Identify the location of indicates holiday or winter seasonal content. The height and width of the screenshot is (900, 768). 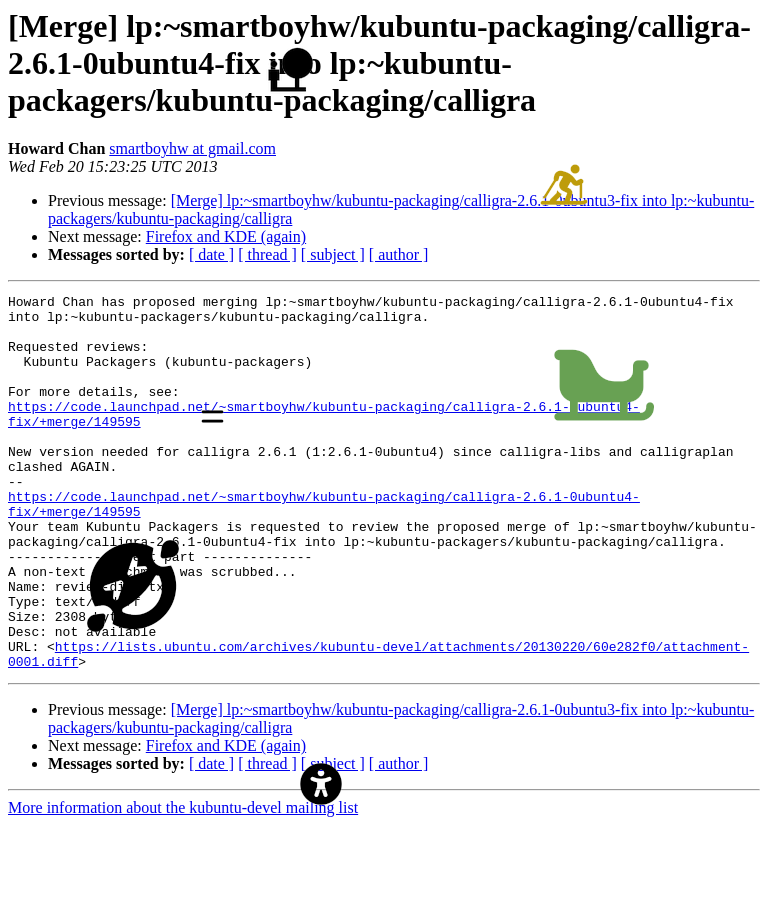
(601, 386).